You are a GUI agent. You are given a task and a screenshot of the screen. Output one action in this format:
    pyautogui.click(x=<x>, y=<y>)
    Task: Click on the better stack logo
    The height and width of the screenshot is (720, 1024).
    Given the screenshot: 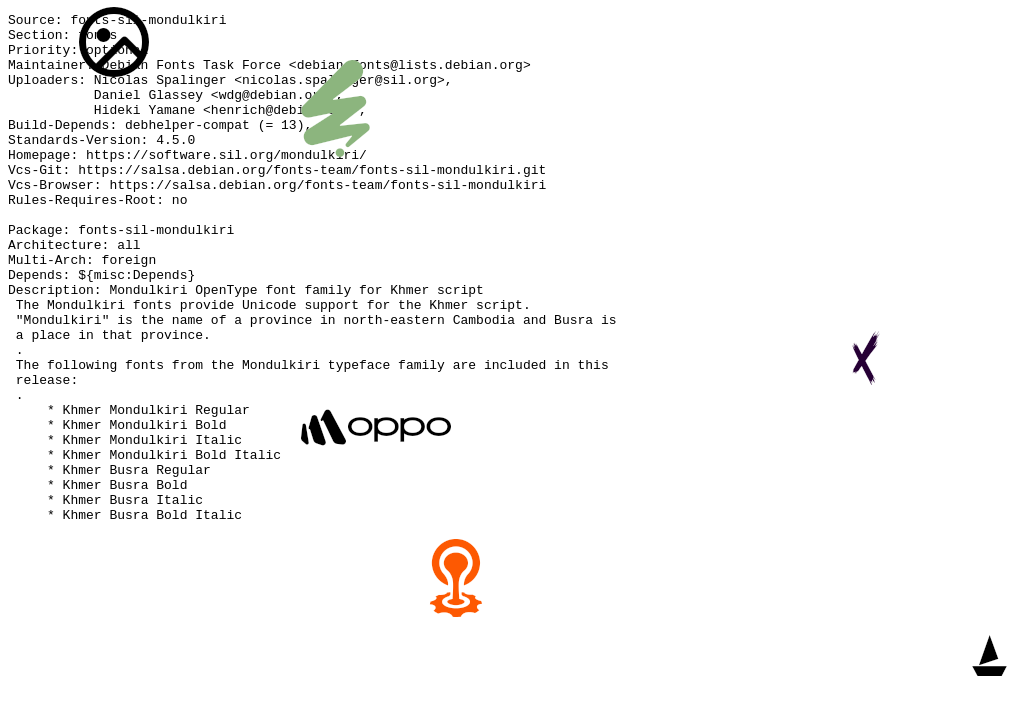 What is the action you would take?
    pyautogui.click(x=323, y=427)
    